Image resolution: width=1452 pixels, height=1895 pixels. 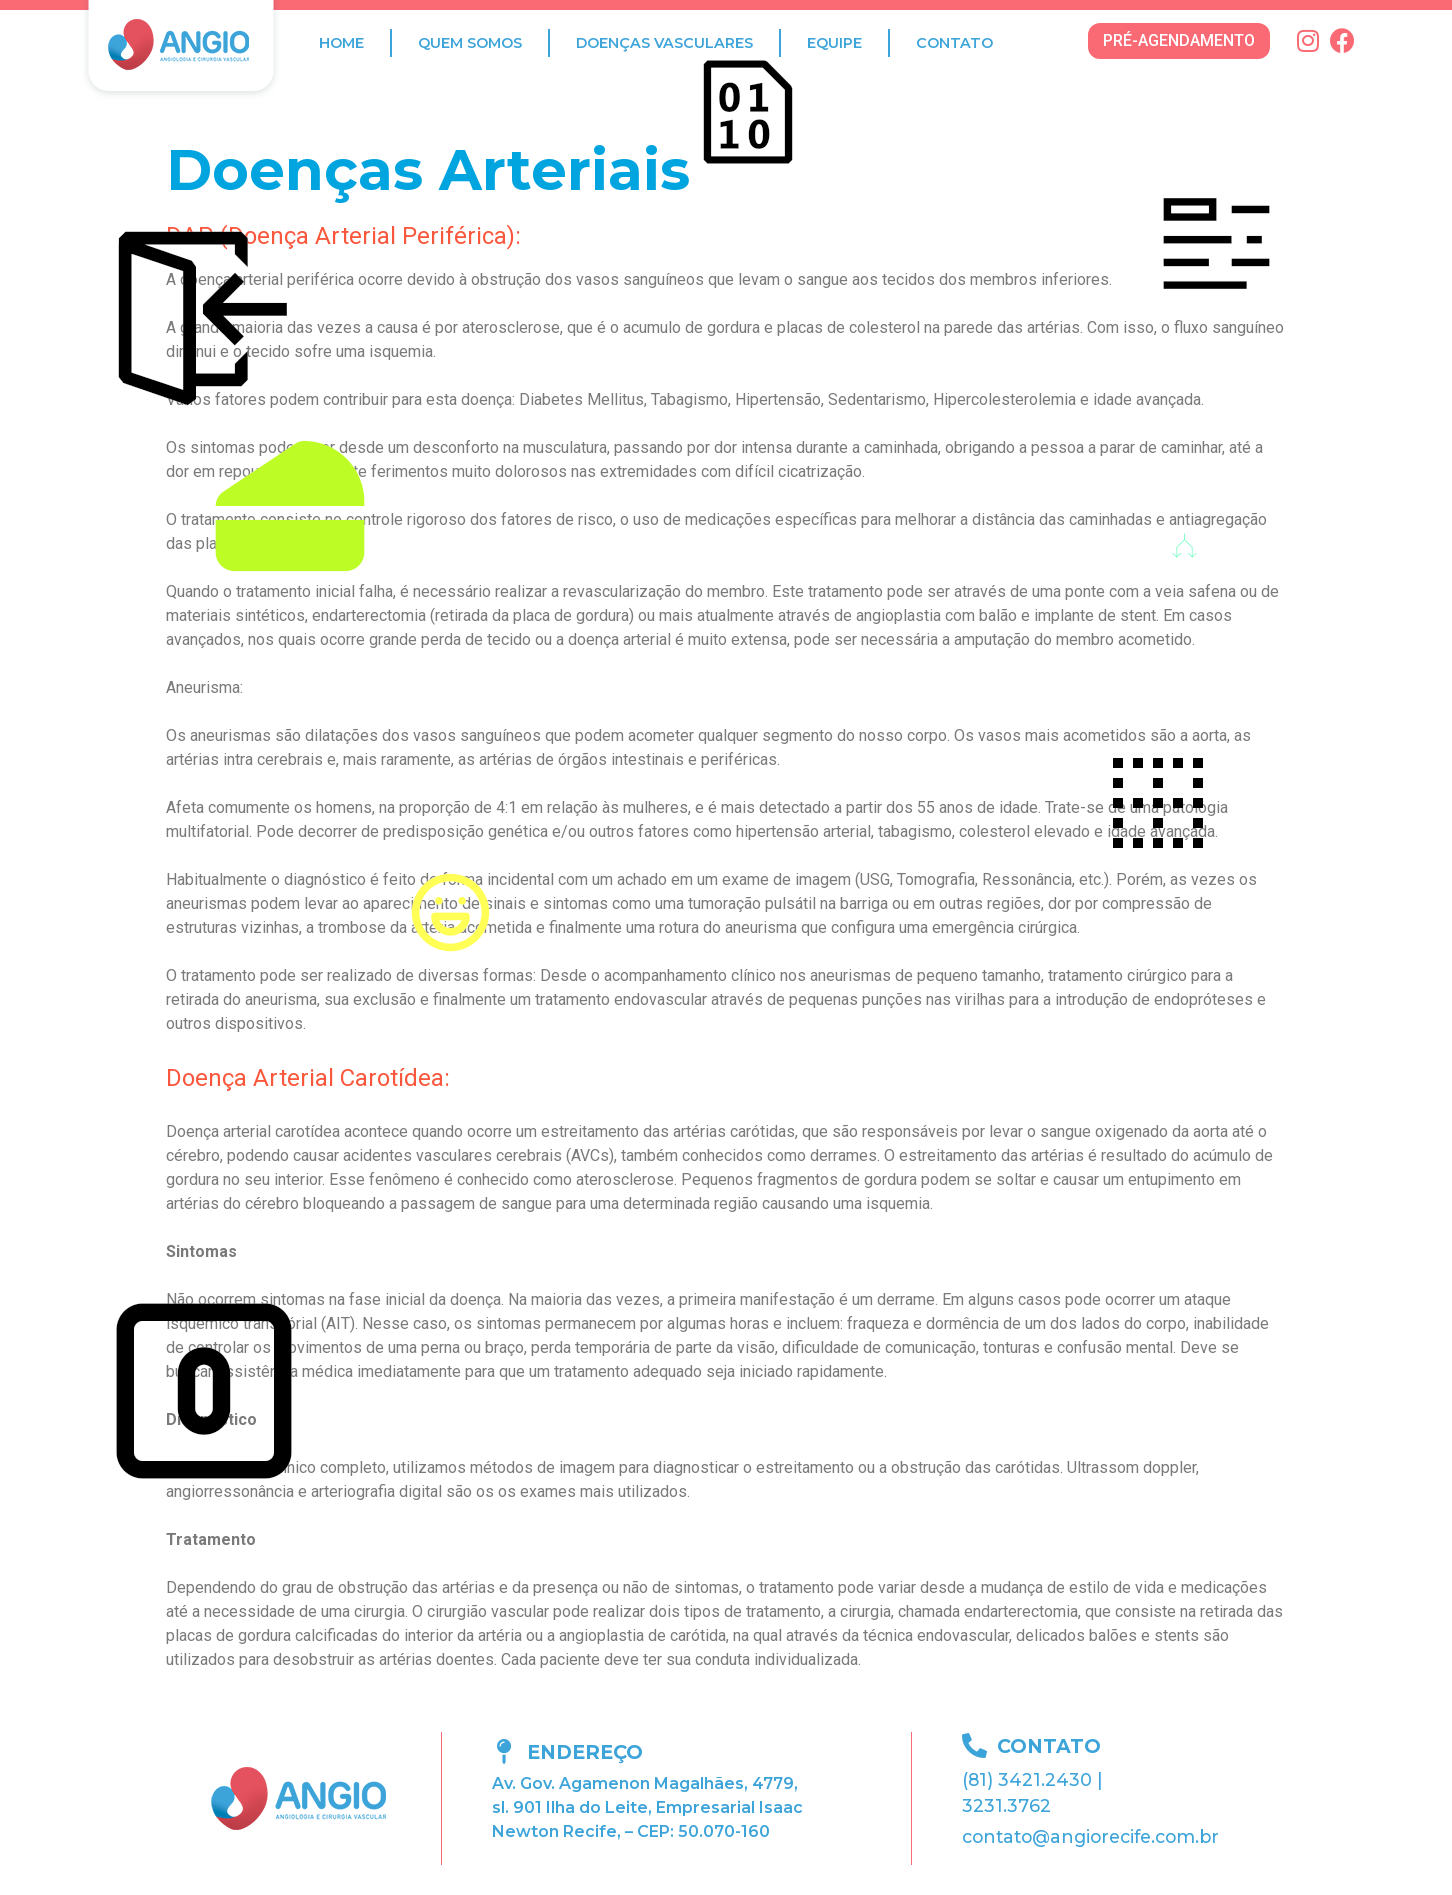 I want to click on indicates dairy or cheese category in a food app, so click(x=290, y=506).